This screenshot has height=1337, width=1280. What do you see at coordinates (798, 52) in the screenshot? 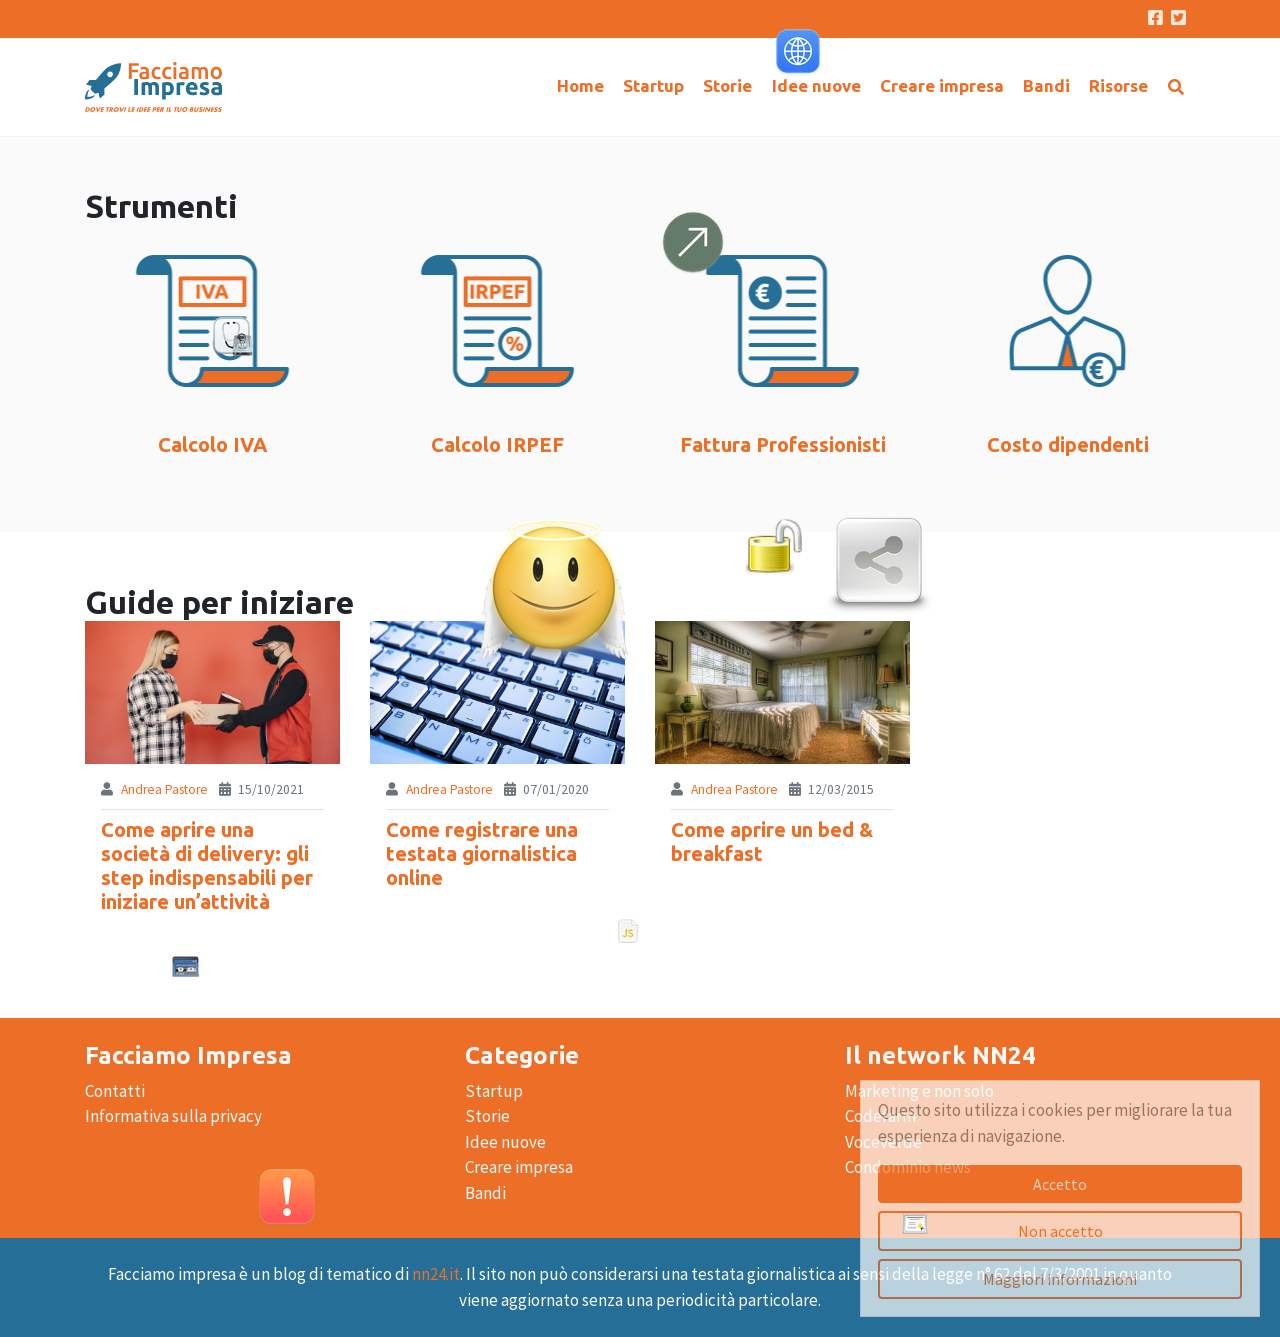
I see `access language and region settings` at bounding box center [798, 52].